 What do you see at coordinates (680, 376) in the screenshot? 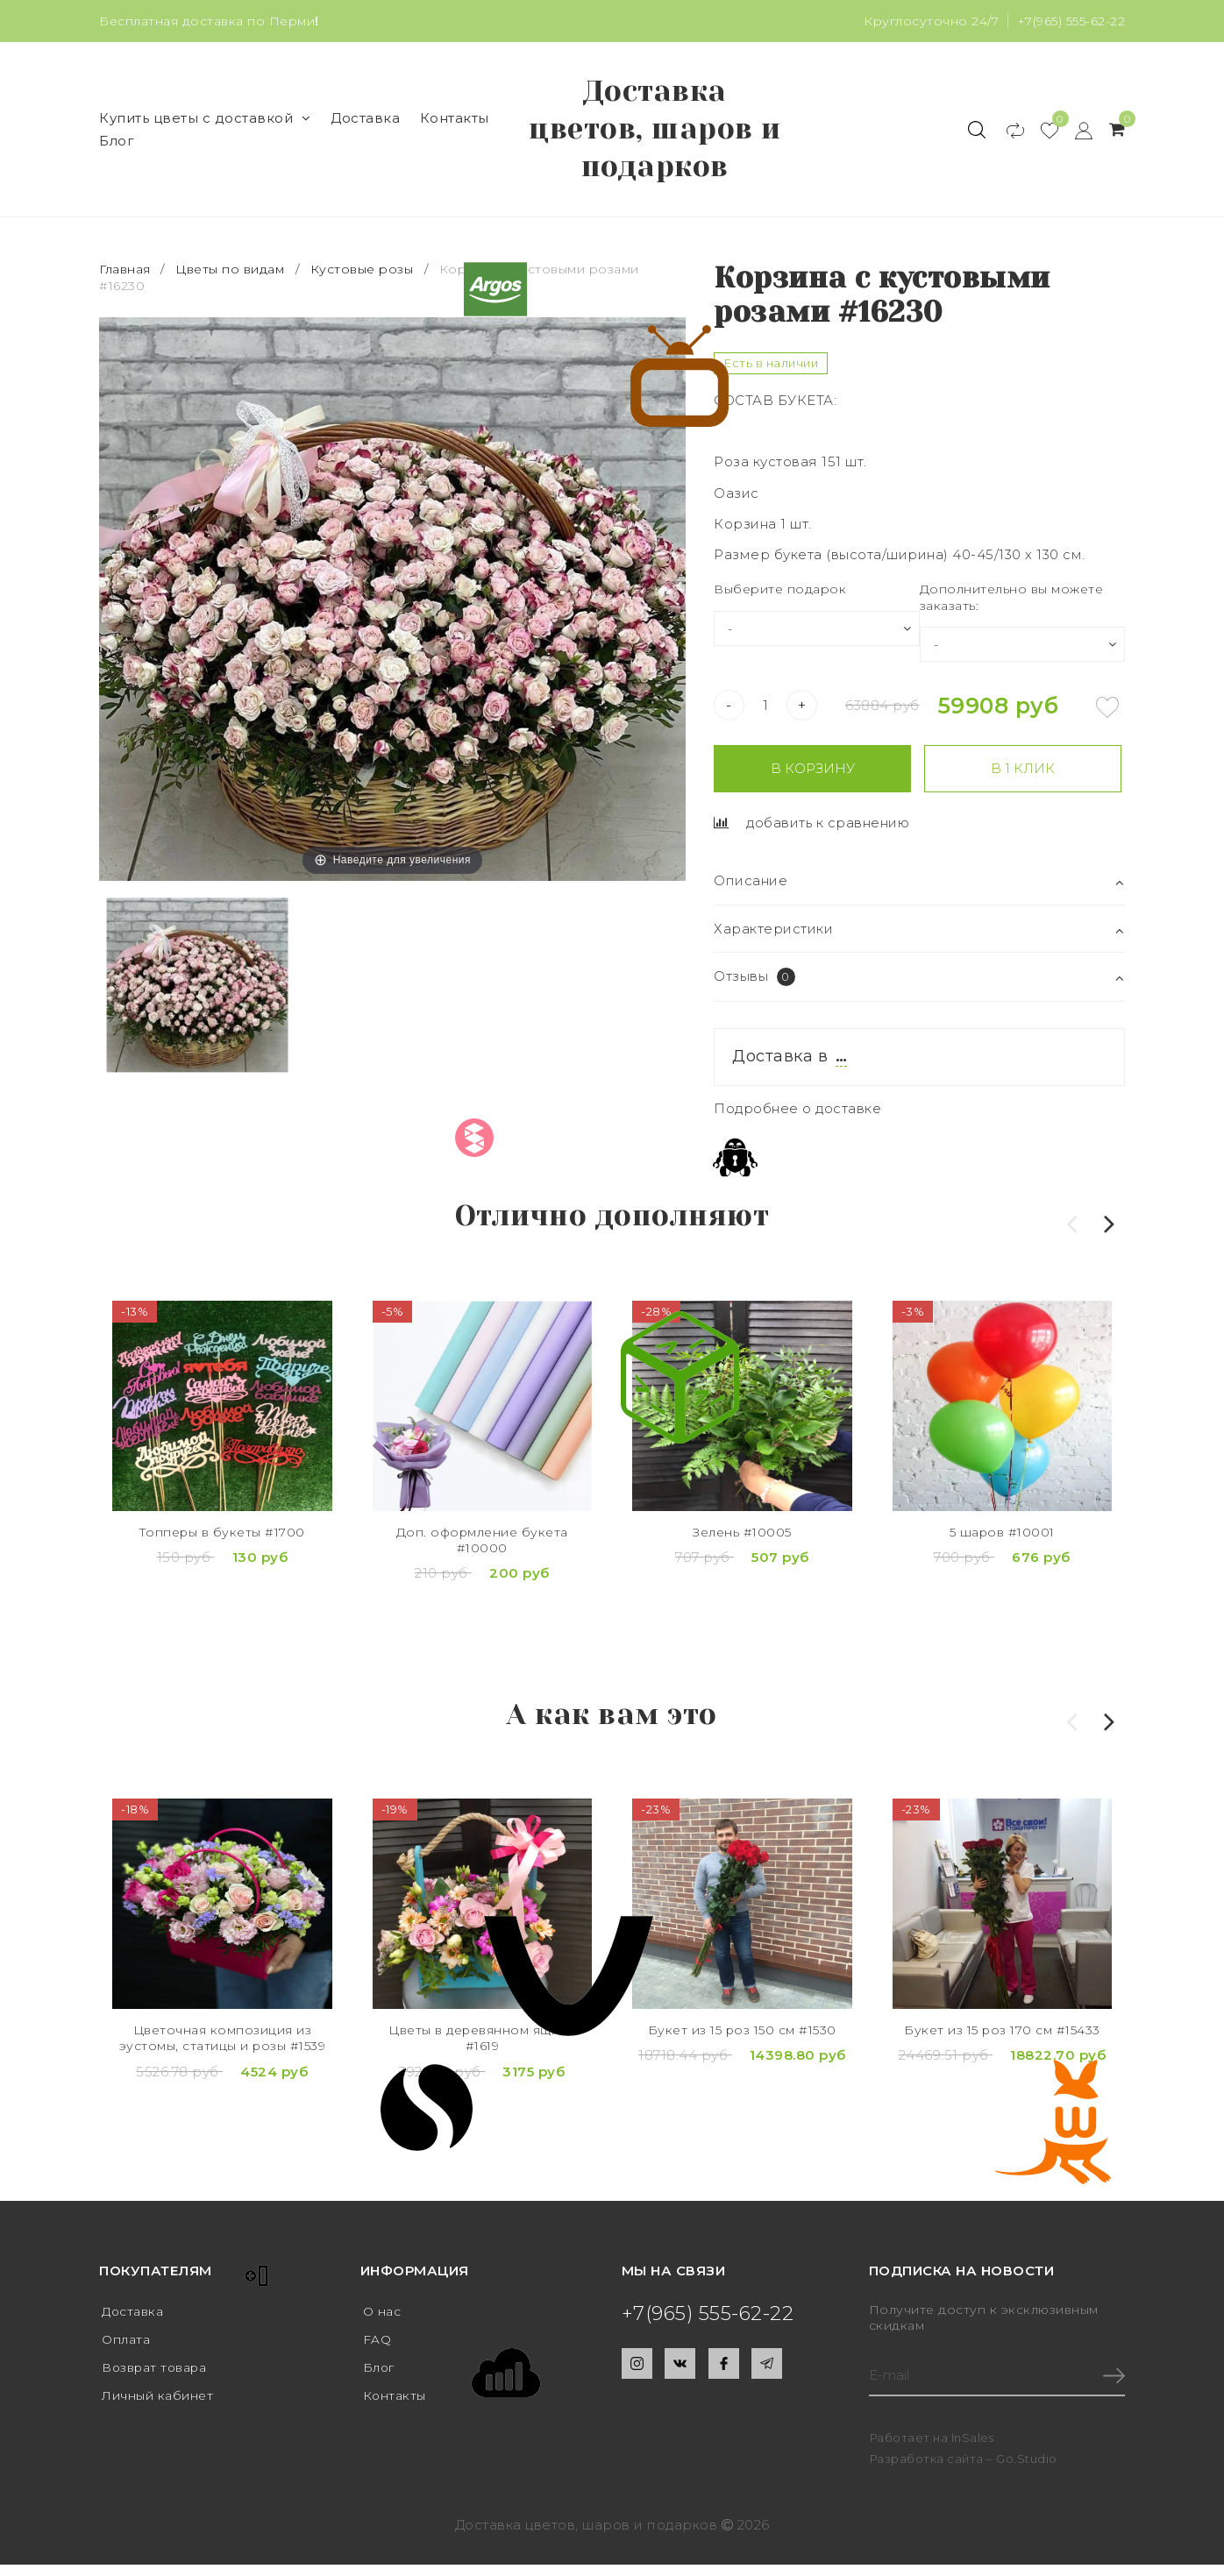
I see `open the MyShows app` at bounding box center [680, 376].